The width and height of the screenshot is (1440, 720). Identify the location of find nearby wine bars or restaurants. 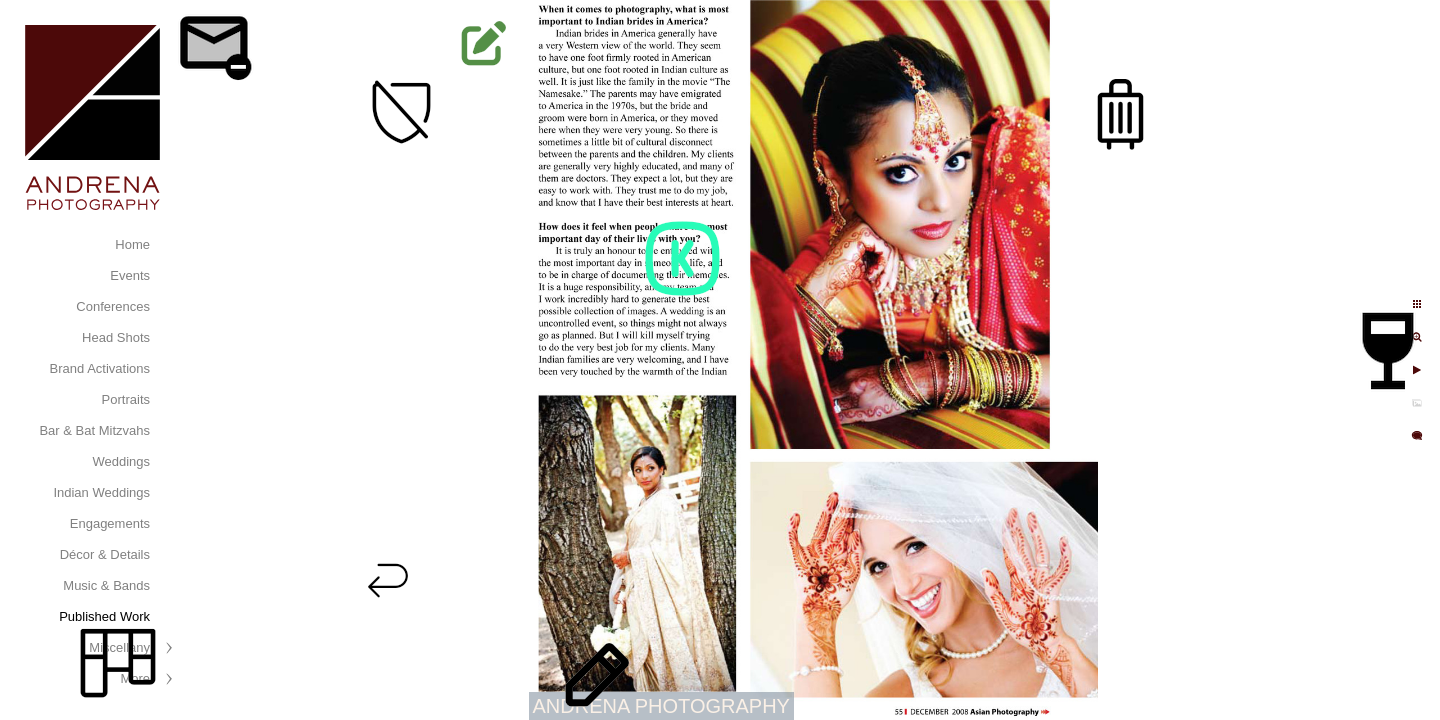
(1388, 351).